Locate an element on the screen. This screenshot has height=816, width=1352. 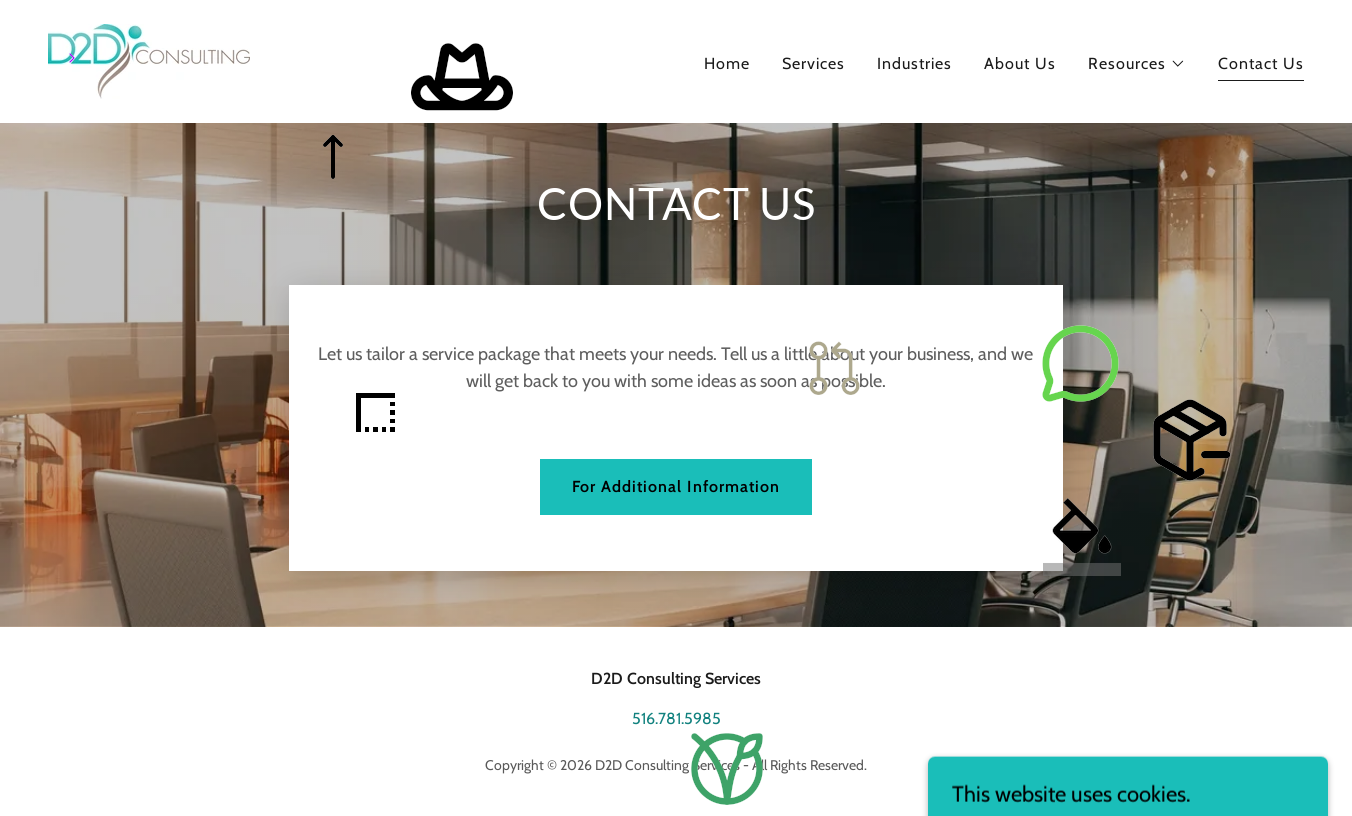
open chat or messaging is located at coordinates (1080, 363).